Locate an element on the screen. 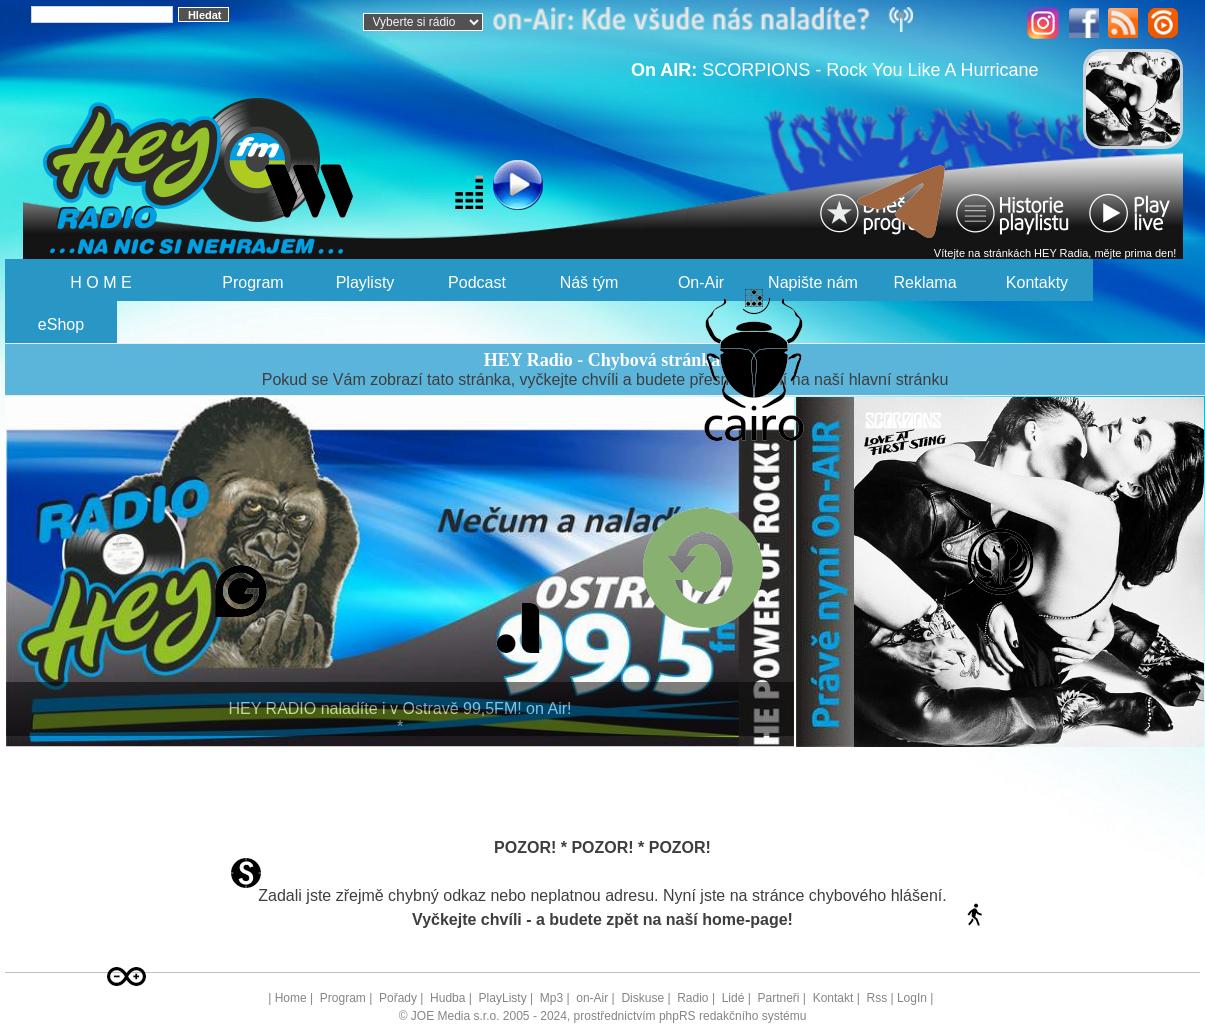  the old republic game or franchise logo is located at coordinates (1000, 561).